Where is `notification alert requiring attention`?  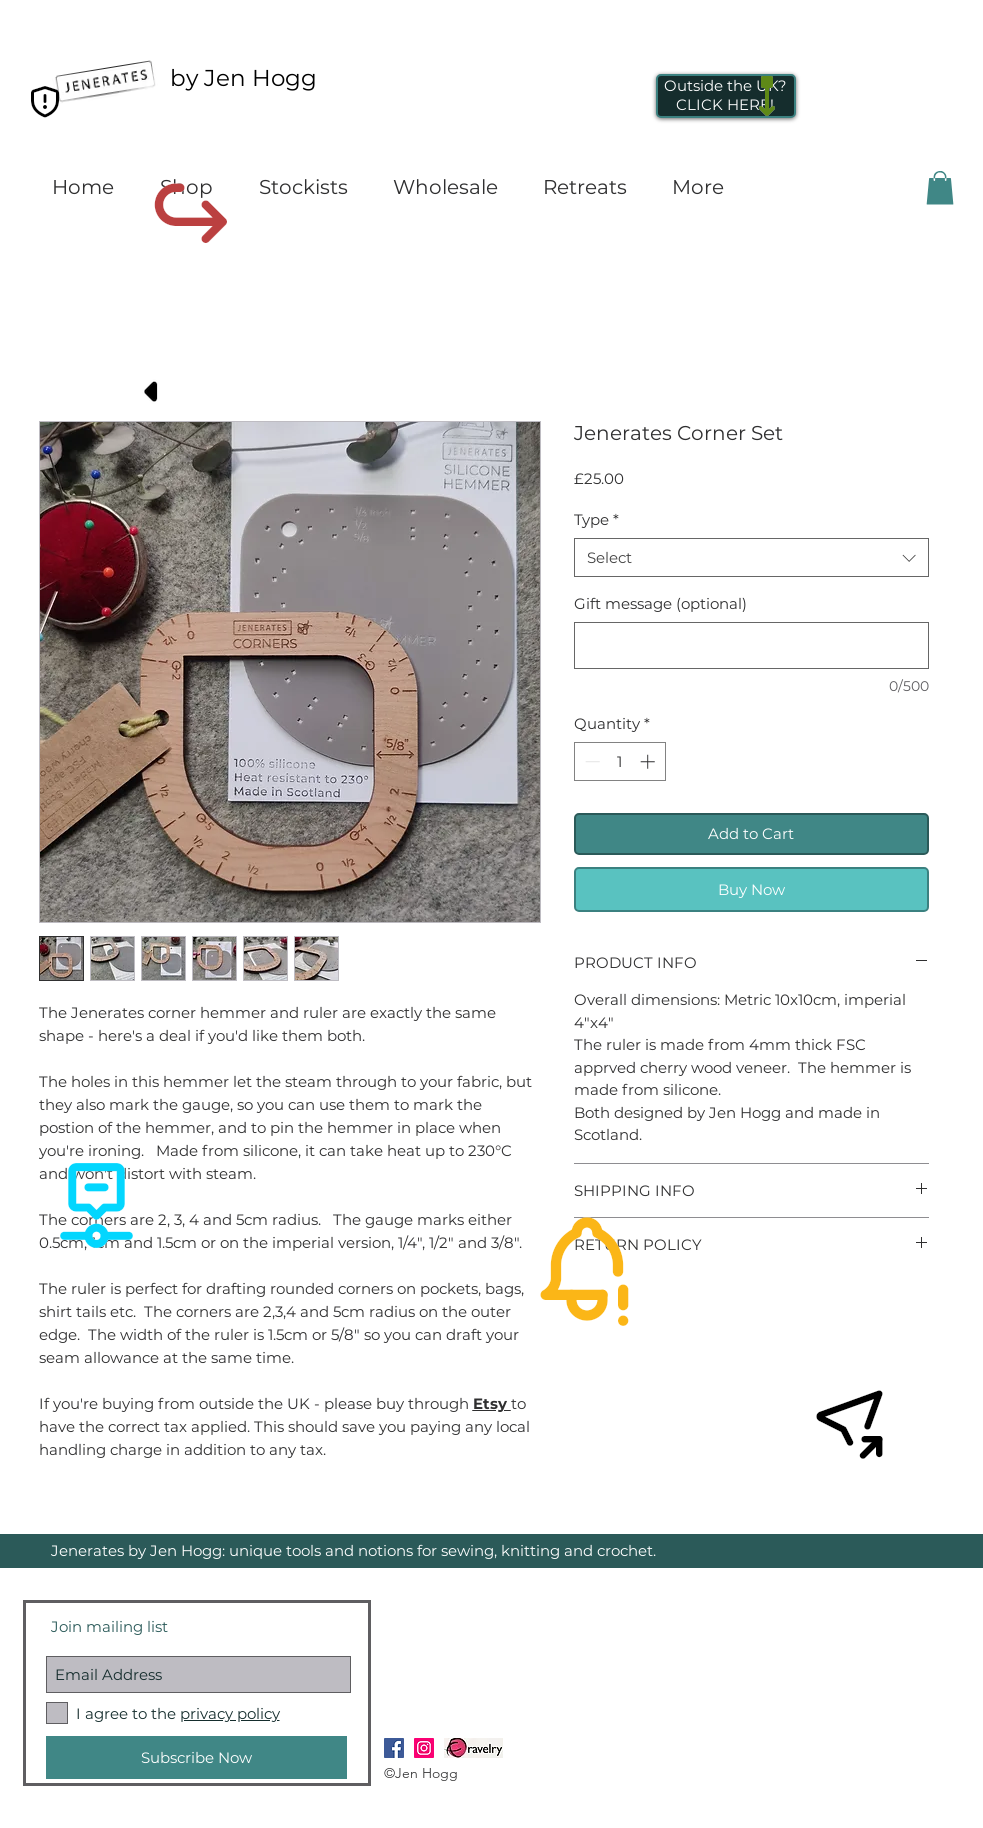
notification alert requiring attention is located at coordinates (587, 1269).